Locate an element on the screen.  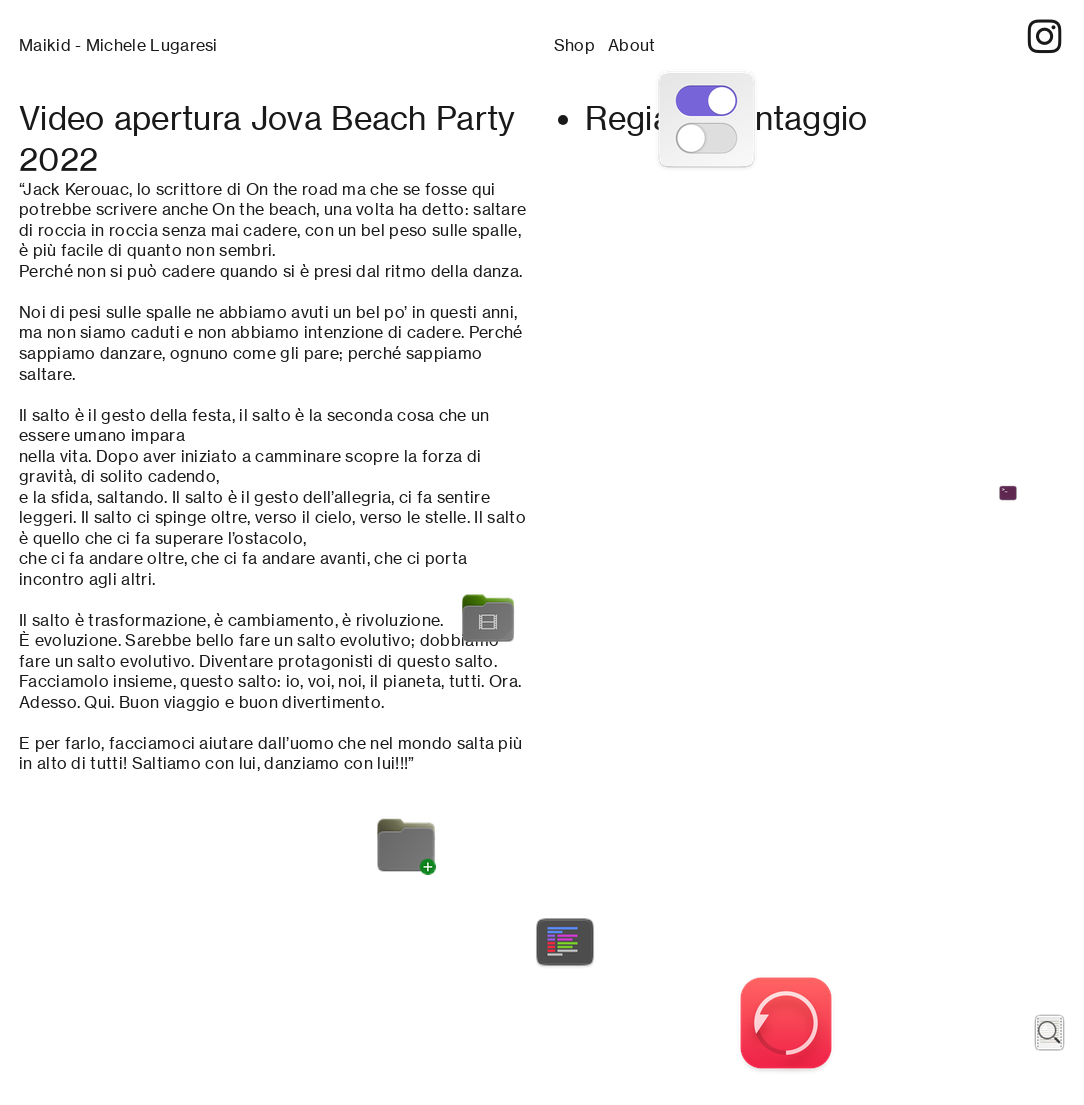
open timeshift backup and restore utility is located at coordinates (786, 1023).